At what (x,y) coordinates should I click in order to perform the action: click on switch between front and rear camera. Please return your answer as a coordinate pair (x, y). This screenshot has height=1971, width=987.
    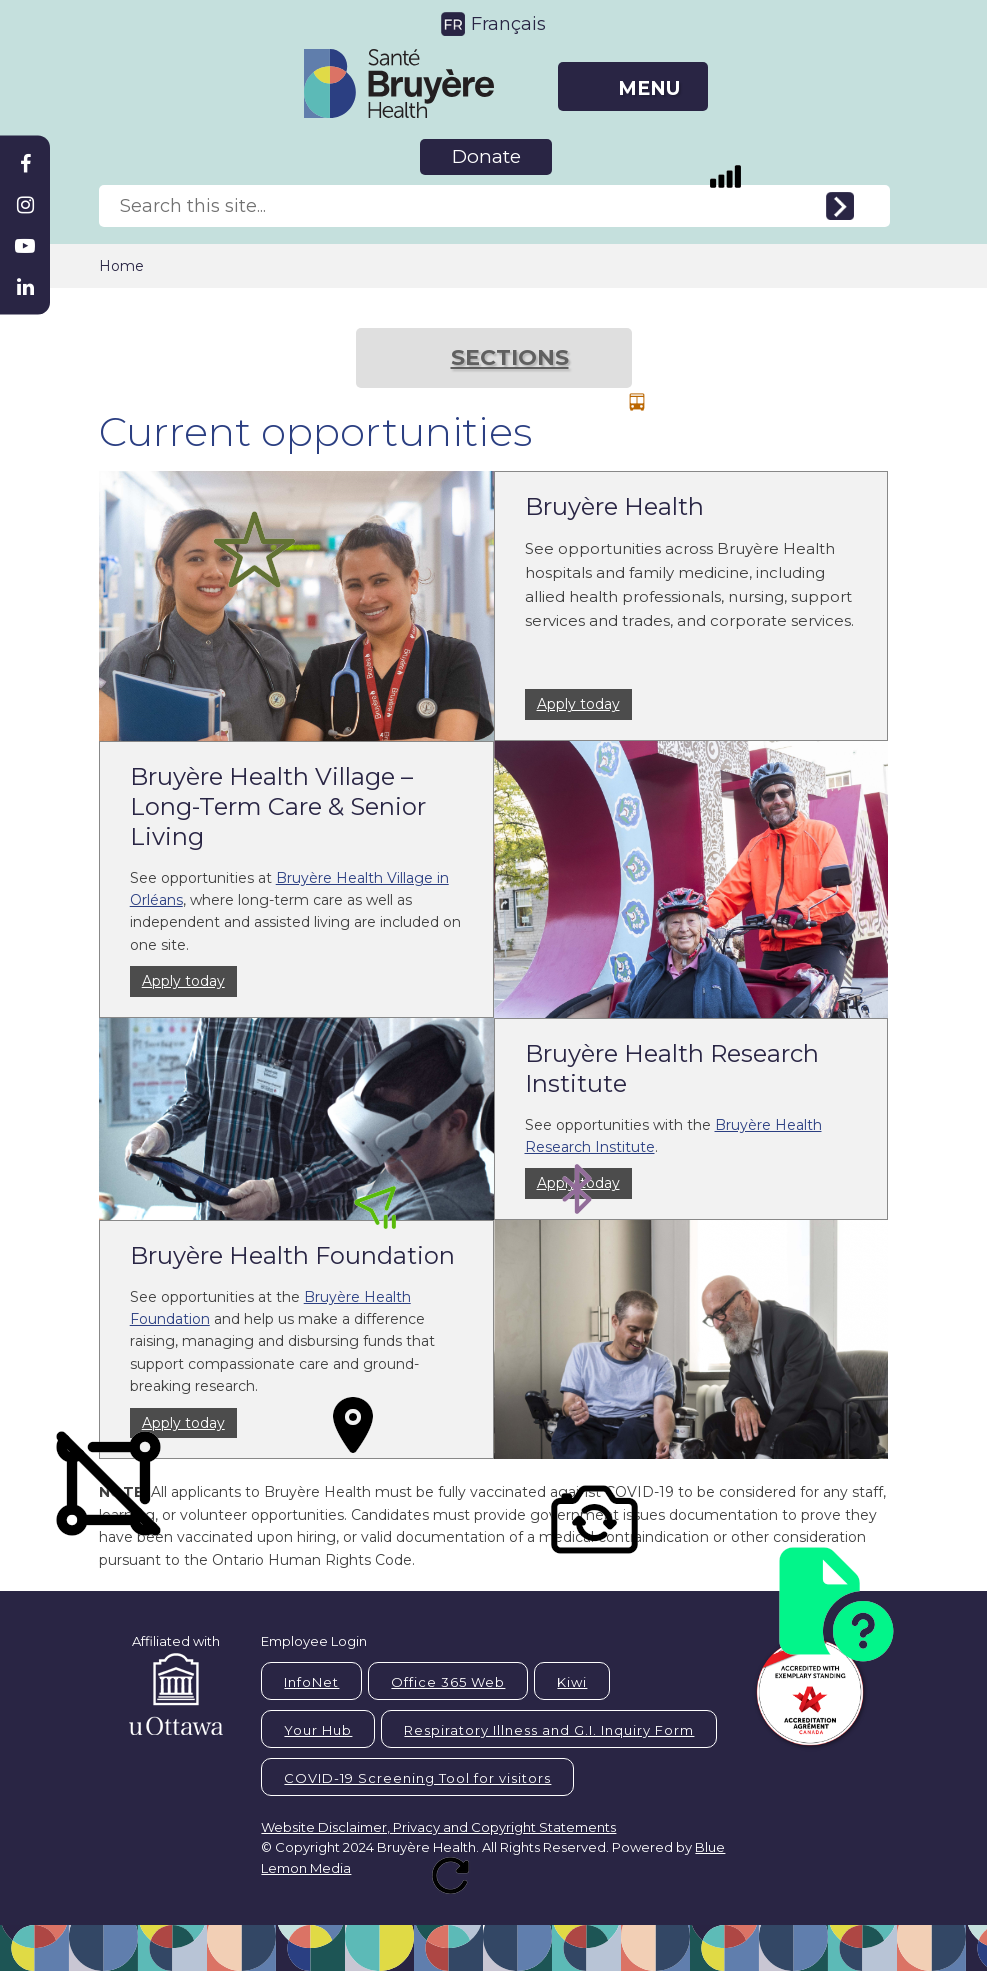
    Looking at the image, I should click on (594, 1519).